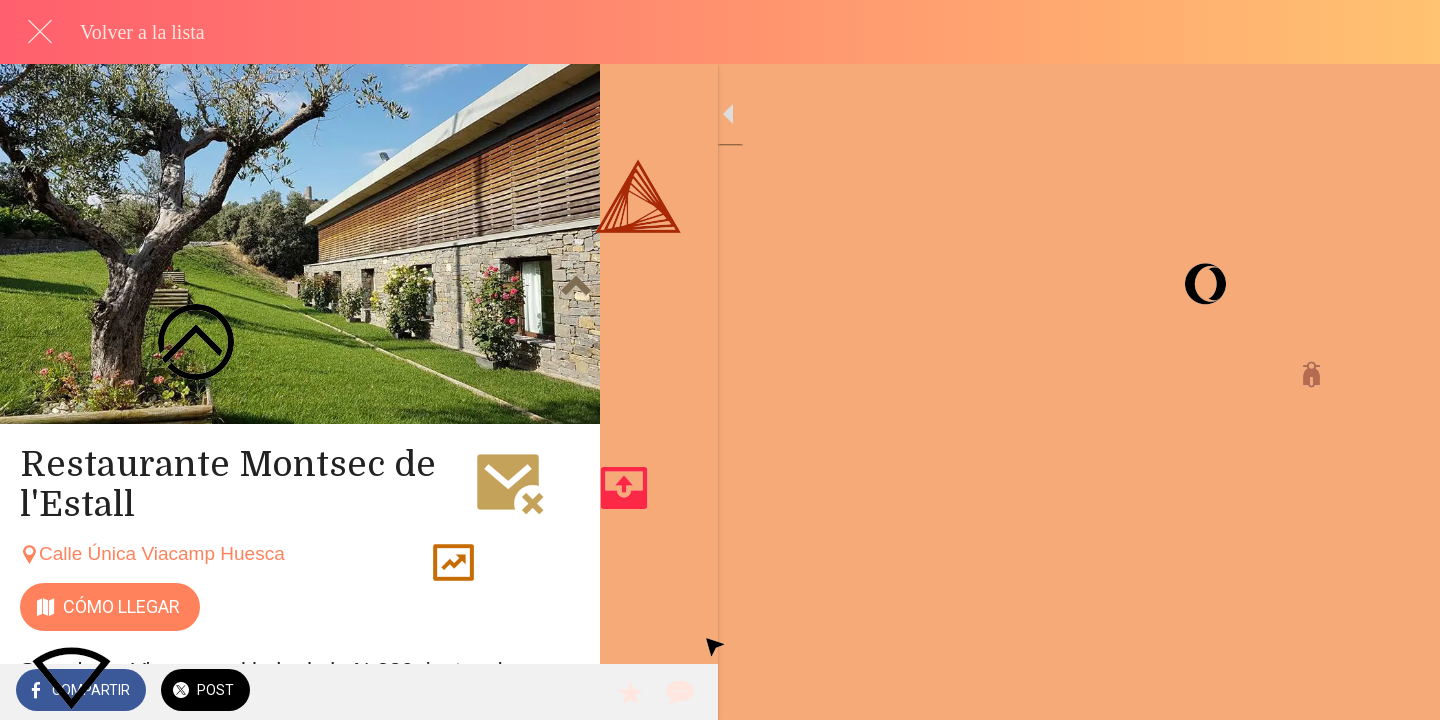 The height and width of the screenshot is (720, 1440). What do you see at coordinates (576, 286) in the screenshot?
I see `expand or collapse a dropdown menu` at bounding box center [576, 286].